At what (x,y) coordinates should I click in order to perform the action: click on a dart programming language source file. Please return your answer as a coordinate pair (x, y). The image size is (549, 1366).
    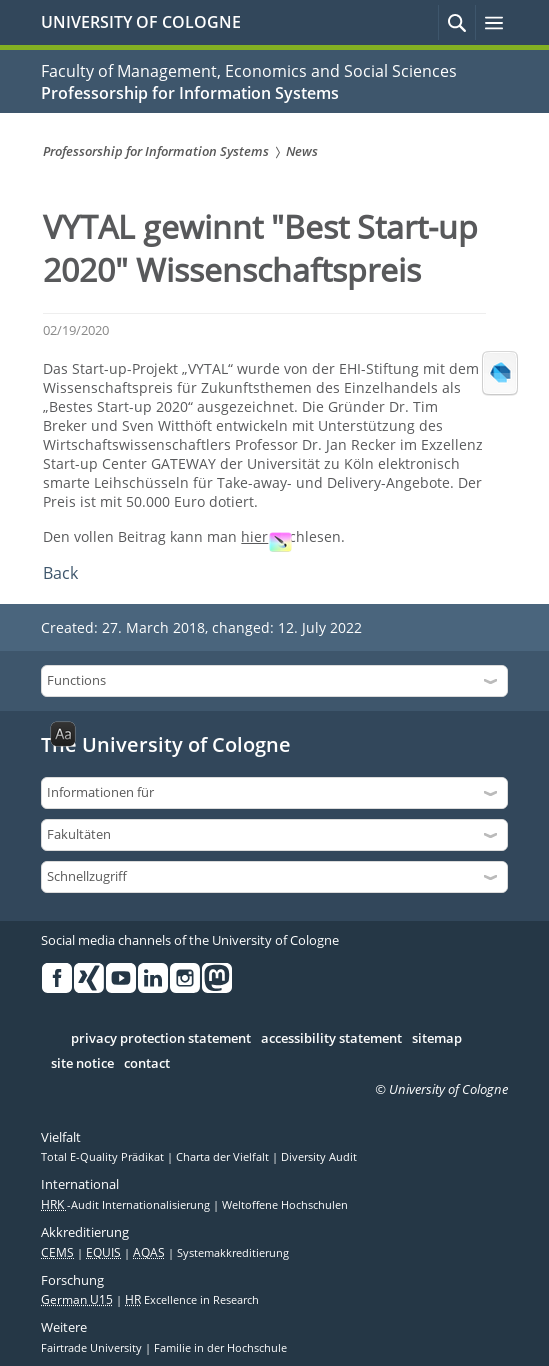
    Looking at the image, I should click on (500, 373).